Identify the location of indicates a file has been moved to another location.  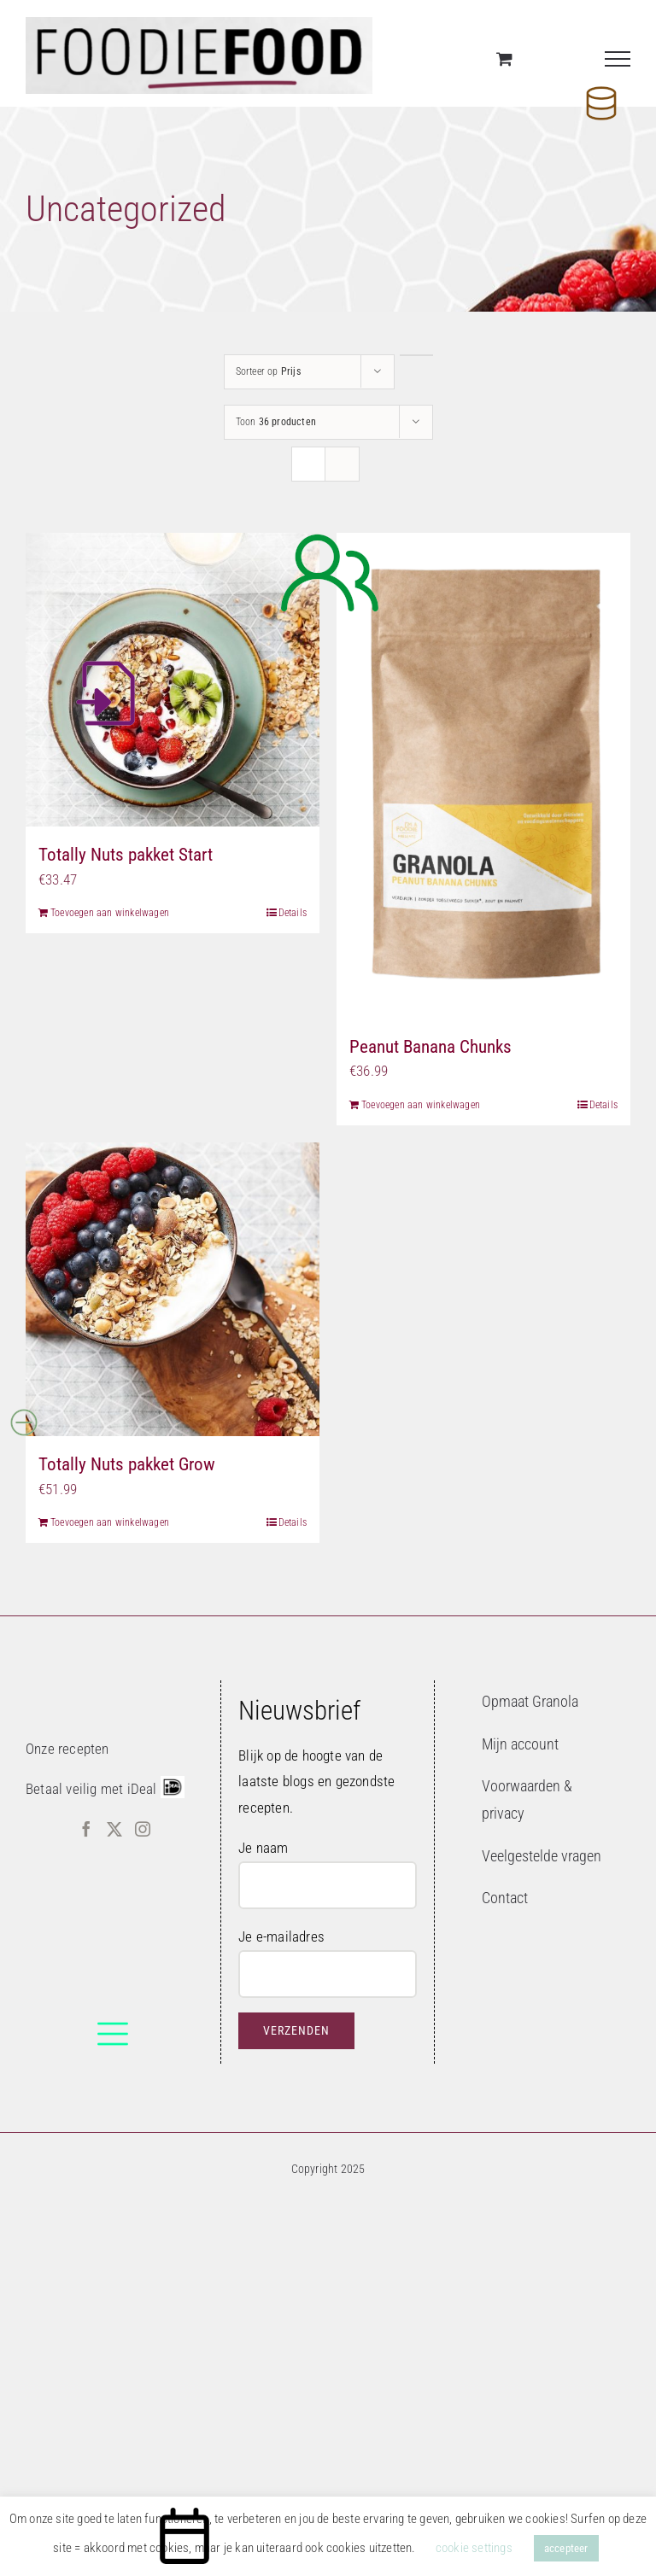
(108, 693).